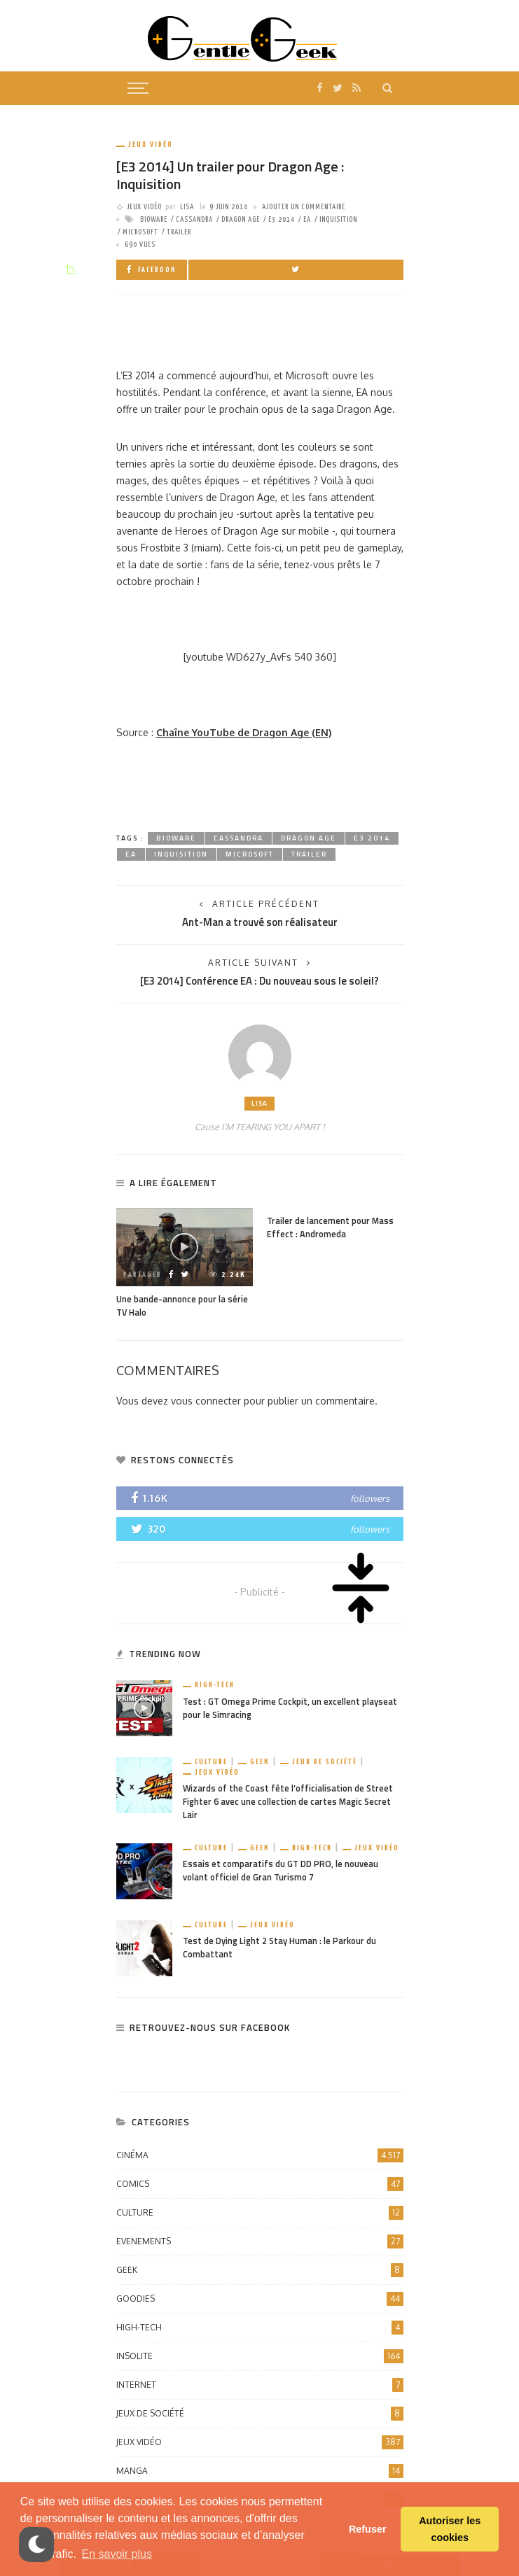 The height and width of the screenshot is (2576, 519). I want to click on measure or adjust angle in a design tool, so click(70, 269).